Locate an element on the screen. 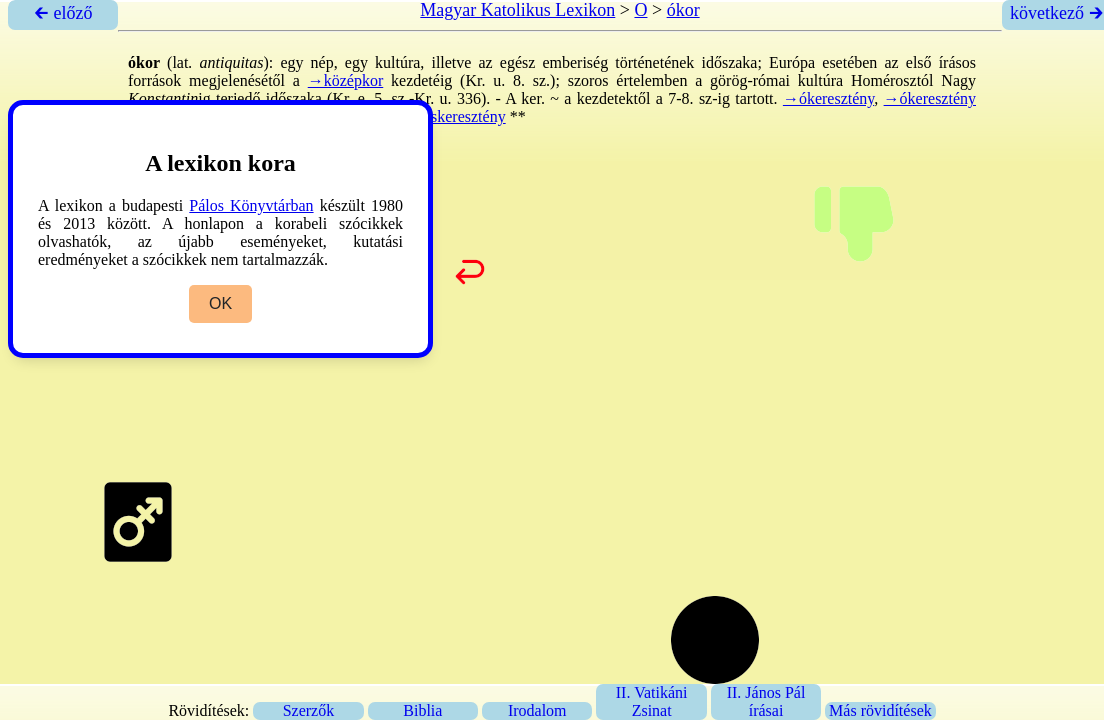 This screenshot has height=720, width=1104. dislike or downvote content is located at coordinates (856, 224).